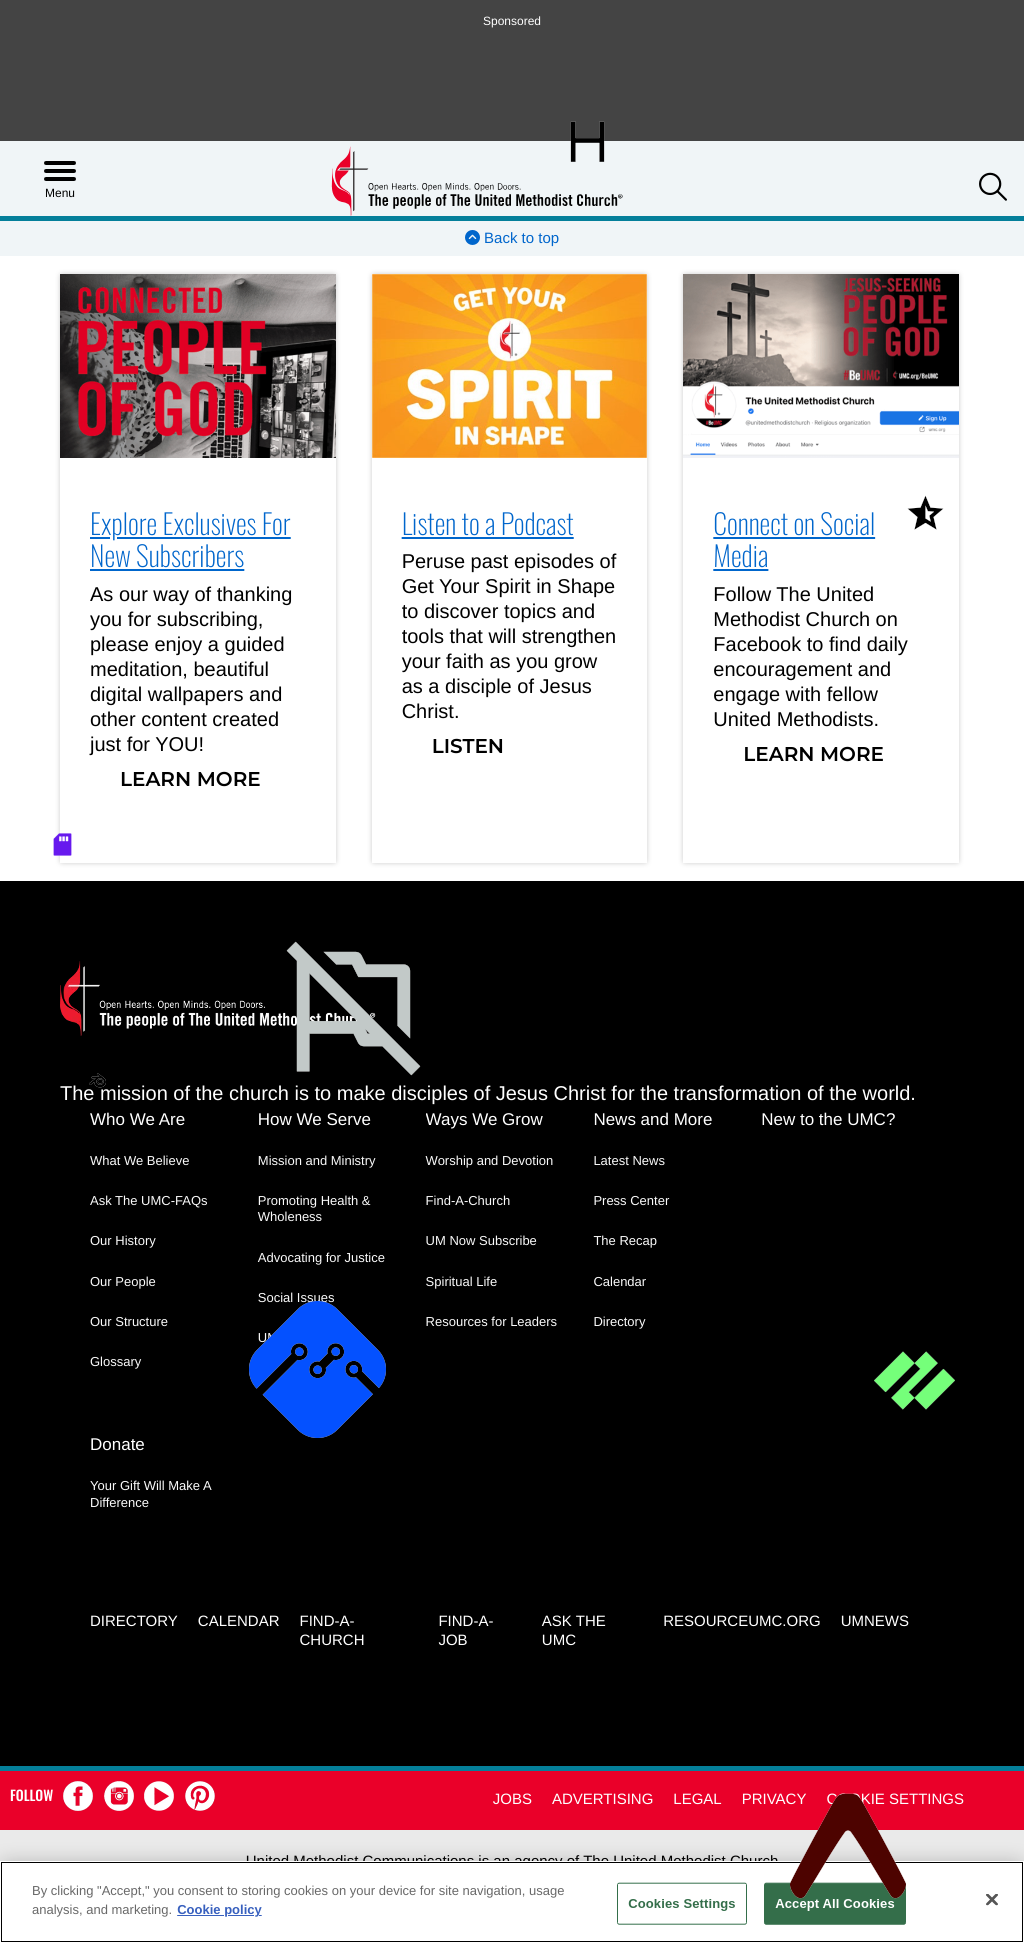  I want to click on insert a heading in the document, so click(587, 140).